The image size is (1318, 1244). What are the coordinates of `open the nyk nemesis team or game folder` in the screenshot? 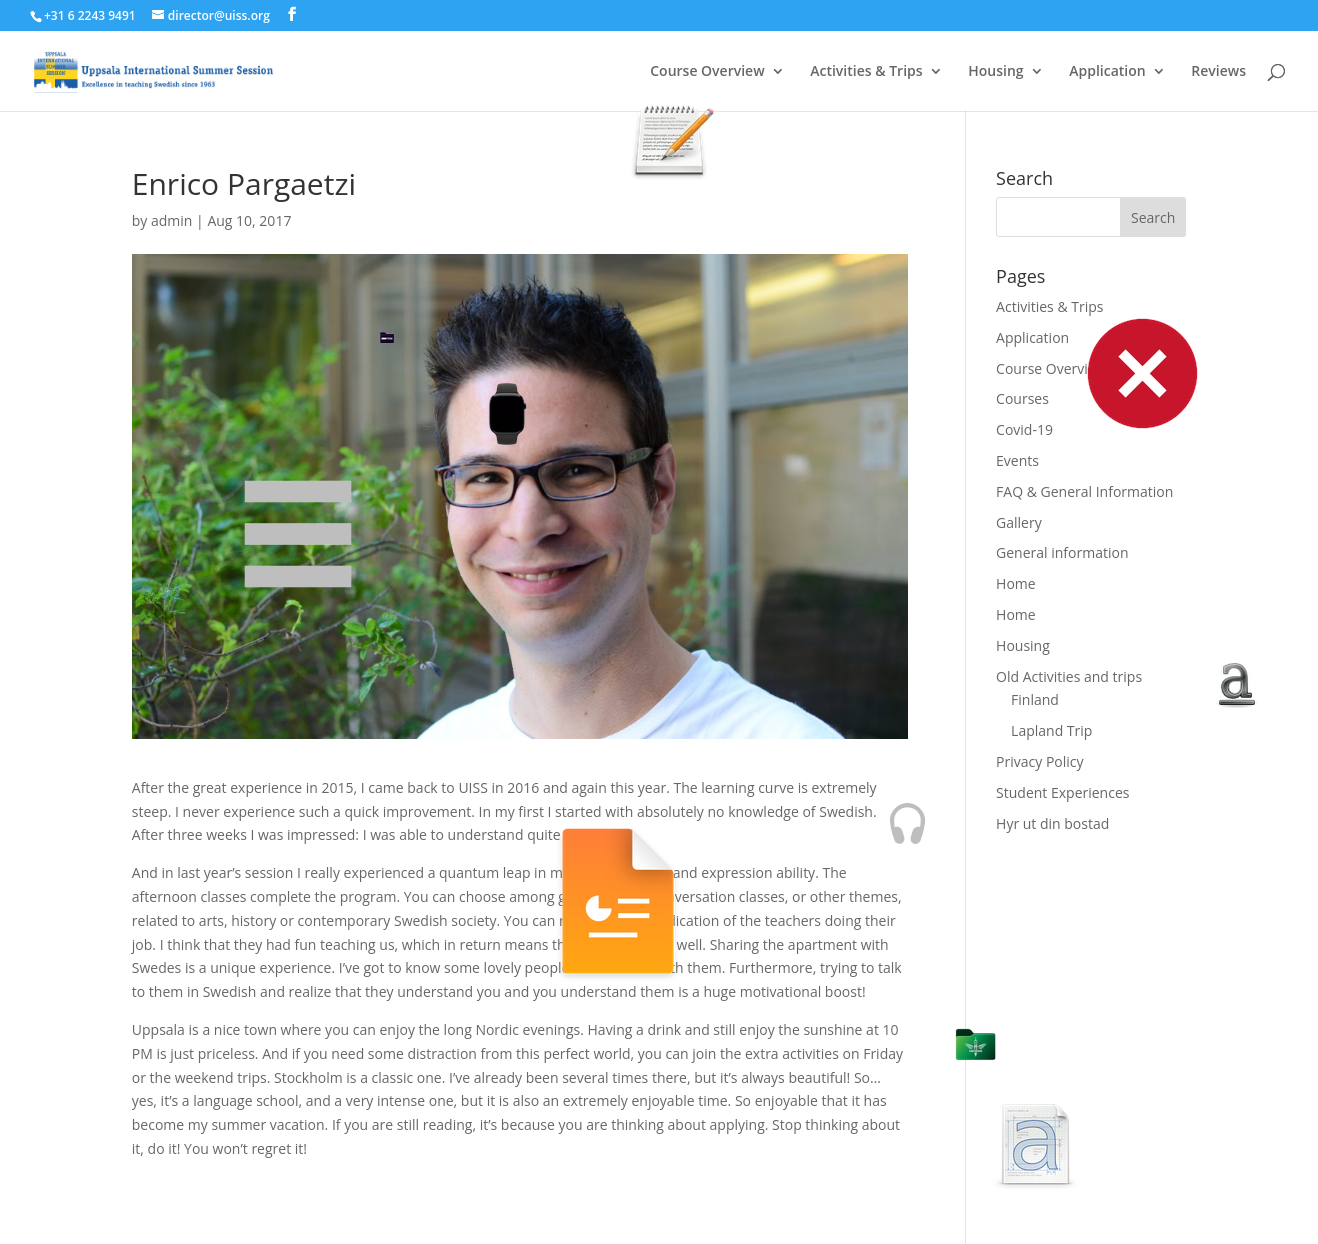 It's located at (975, 1045).